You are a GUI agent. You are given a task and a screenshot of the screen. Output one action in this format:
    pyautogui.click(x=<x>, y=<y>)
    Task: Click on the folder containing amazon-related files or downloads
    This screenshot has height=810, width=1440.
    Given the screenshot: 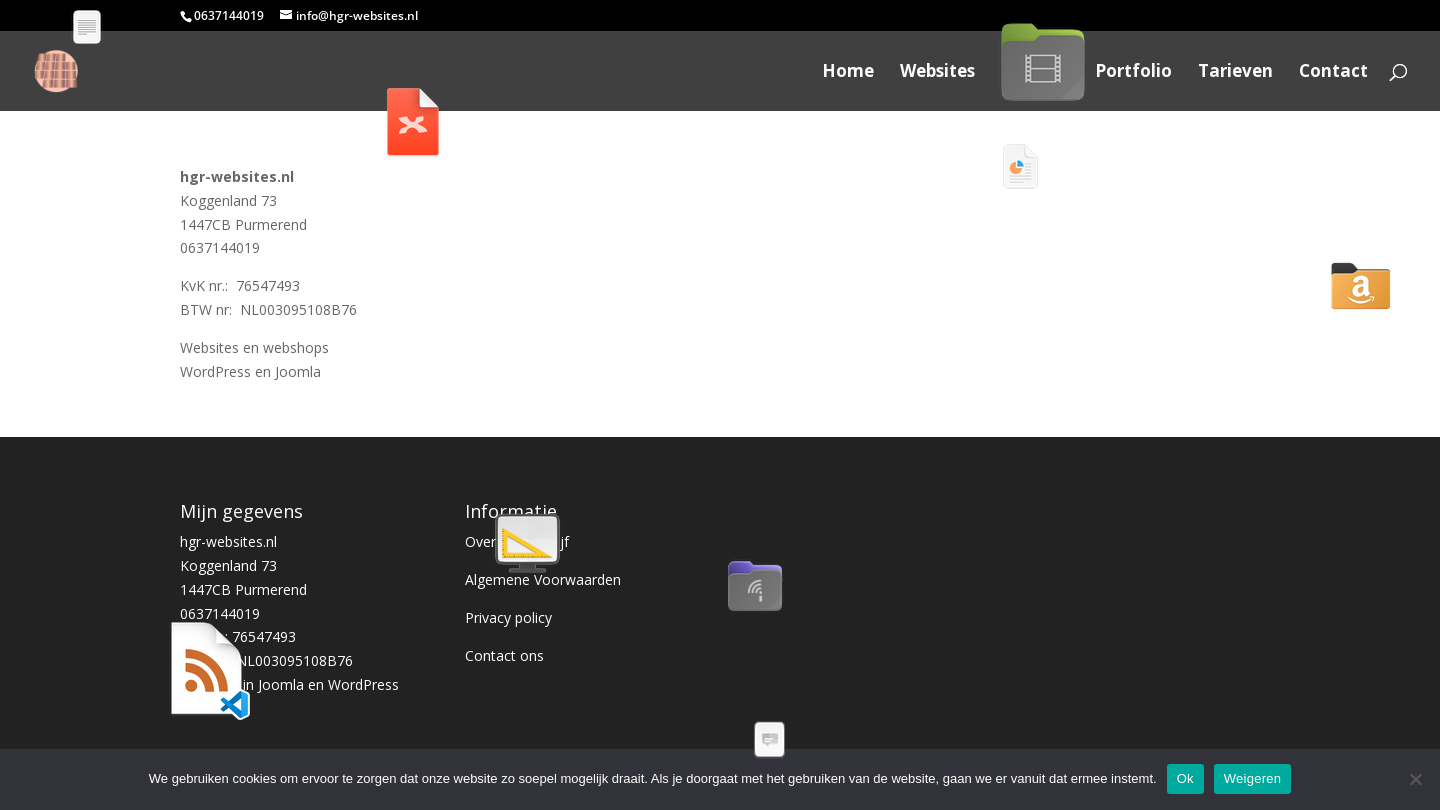 What is the action you would take?
    pyautogui.click(x=1360, y=287)
    